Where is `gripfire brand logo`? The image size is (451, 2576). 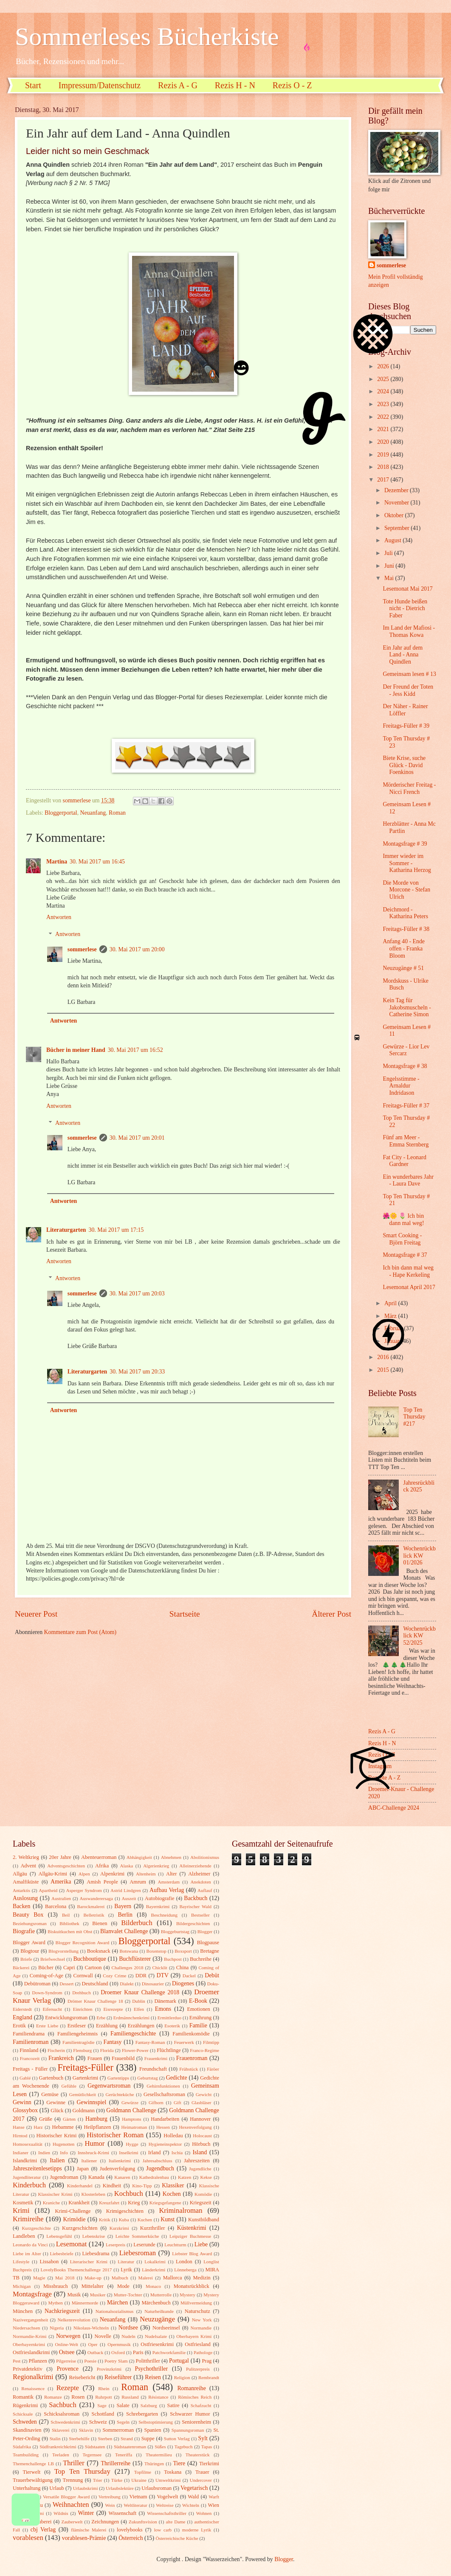
gripfire brand logo is located at coordinates (307, 48).